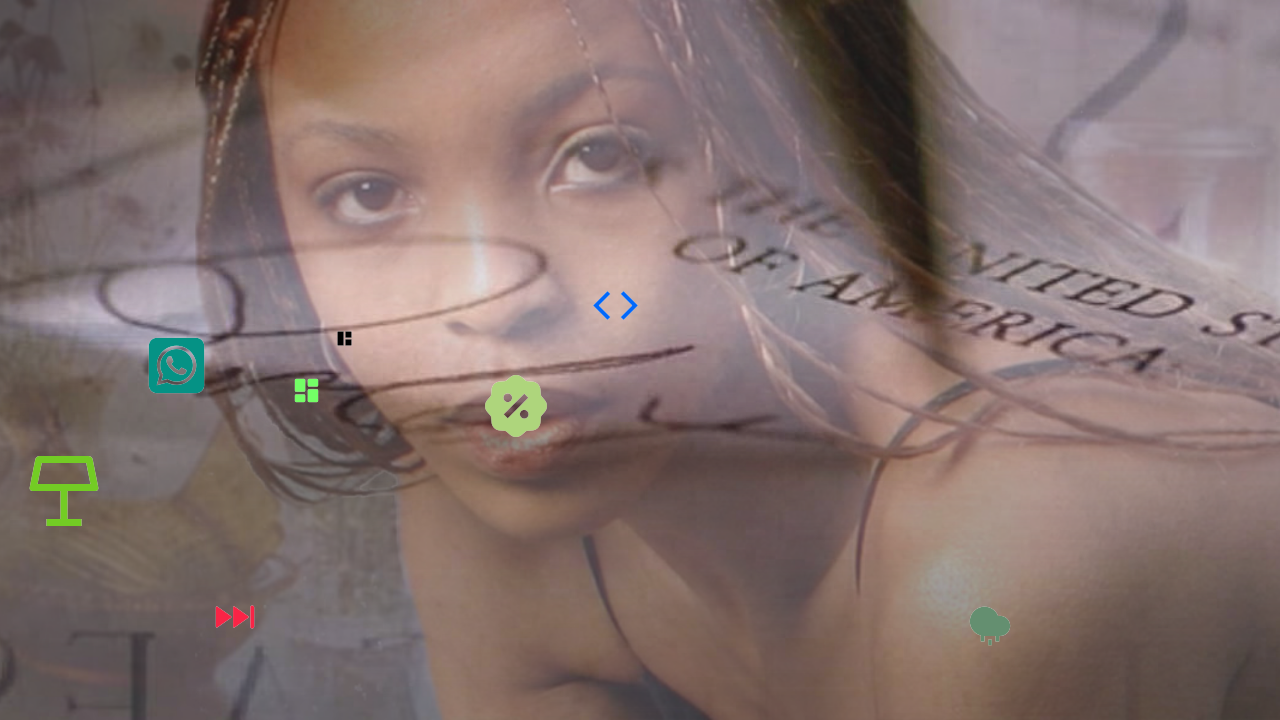  What do you see at coordinates (344, 338) in the screenshot?
I see `switch to grid layout view` at bounding box center [344, 338].